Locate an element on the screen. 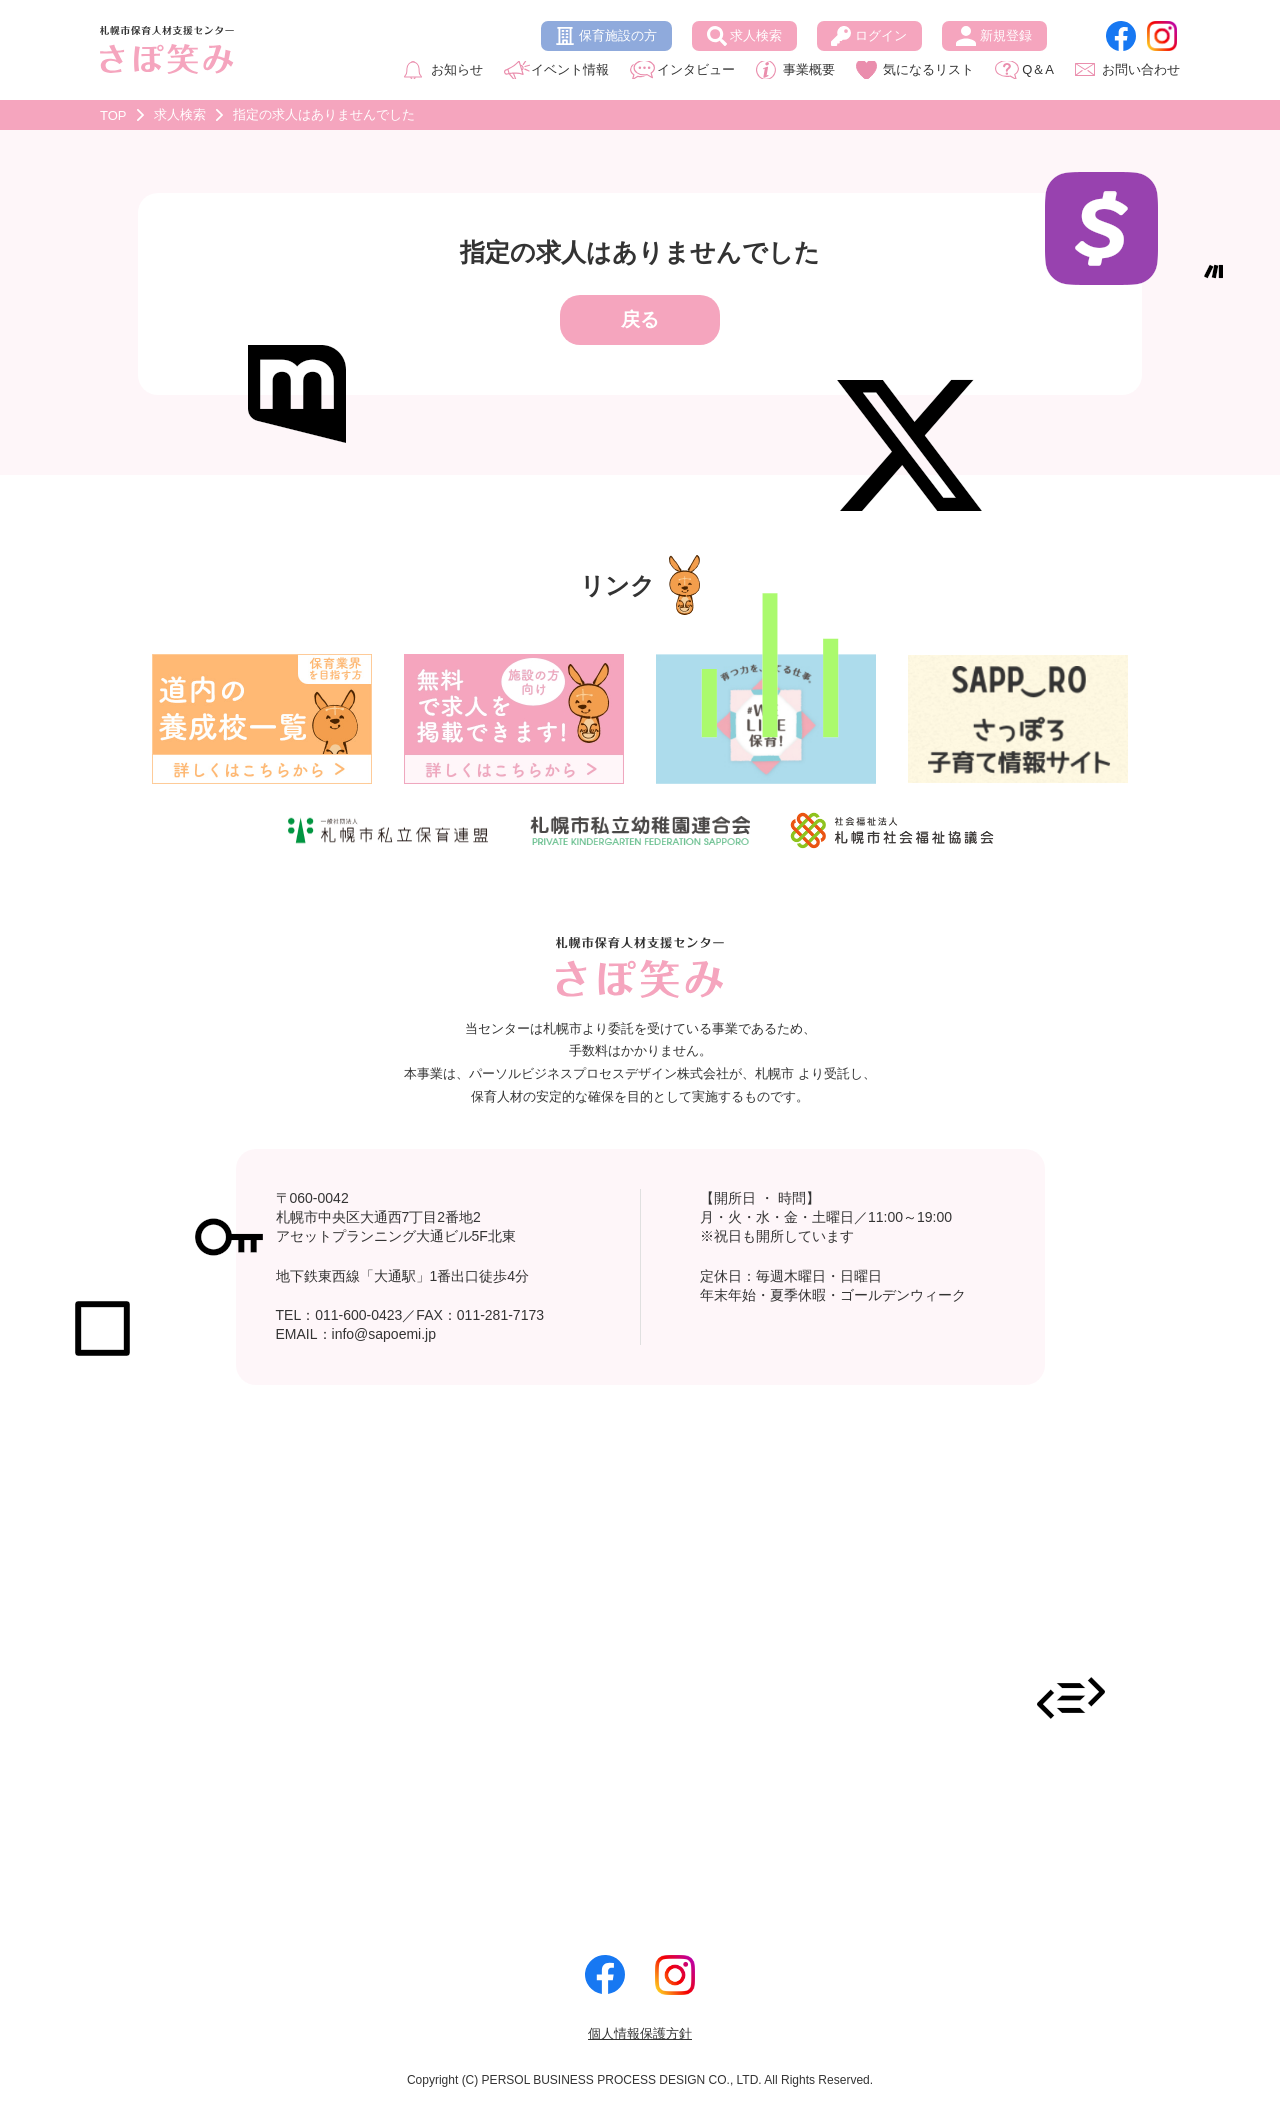 This screenshot has height=2107, width=1280. open Cash App is located at coordinates (1101, 228).